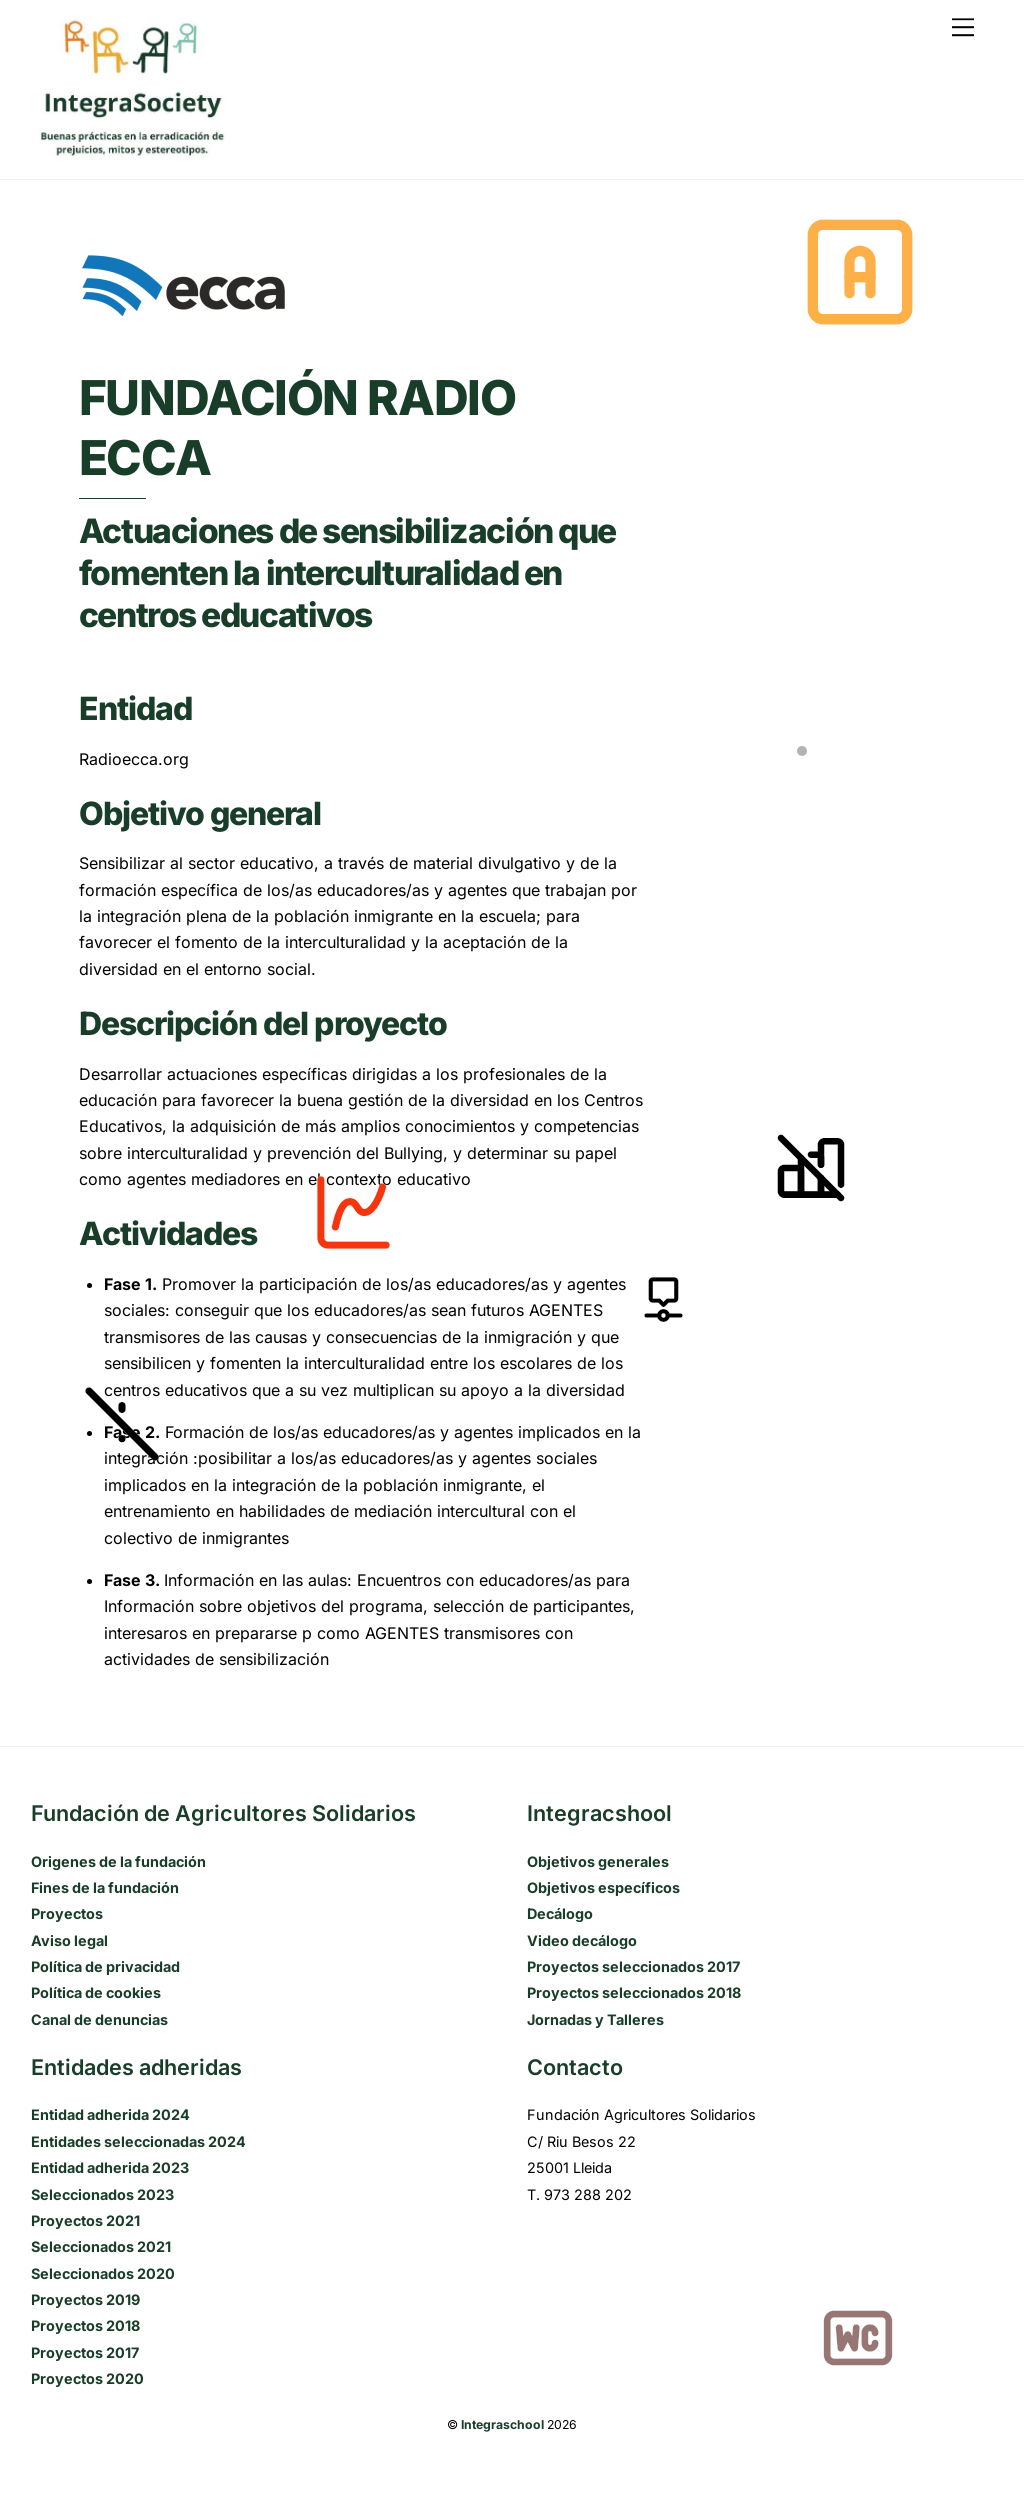  What do you see at coordinates (811, 1168) in the screenshot?
I see `disable chart or analytics view` at bounding box center [811, 1168].